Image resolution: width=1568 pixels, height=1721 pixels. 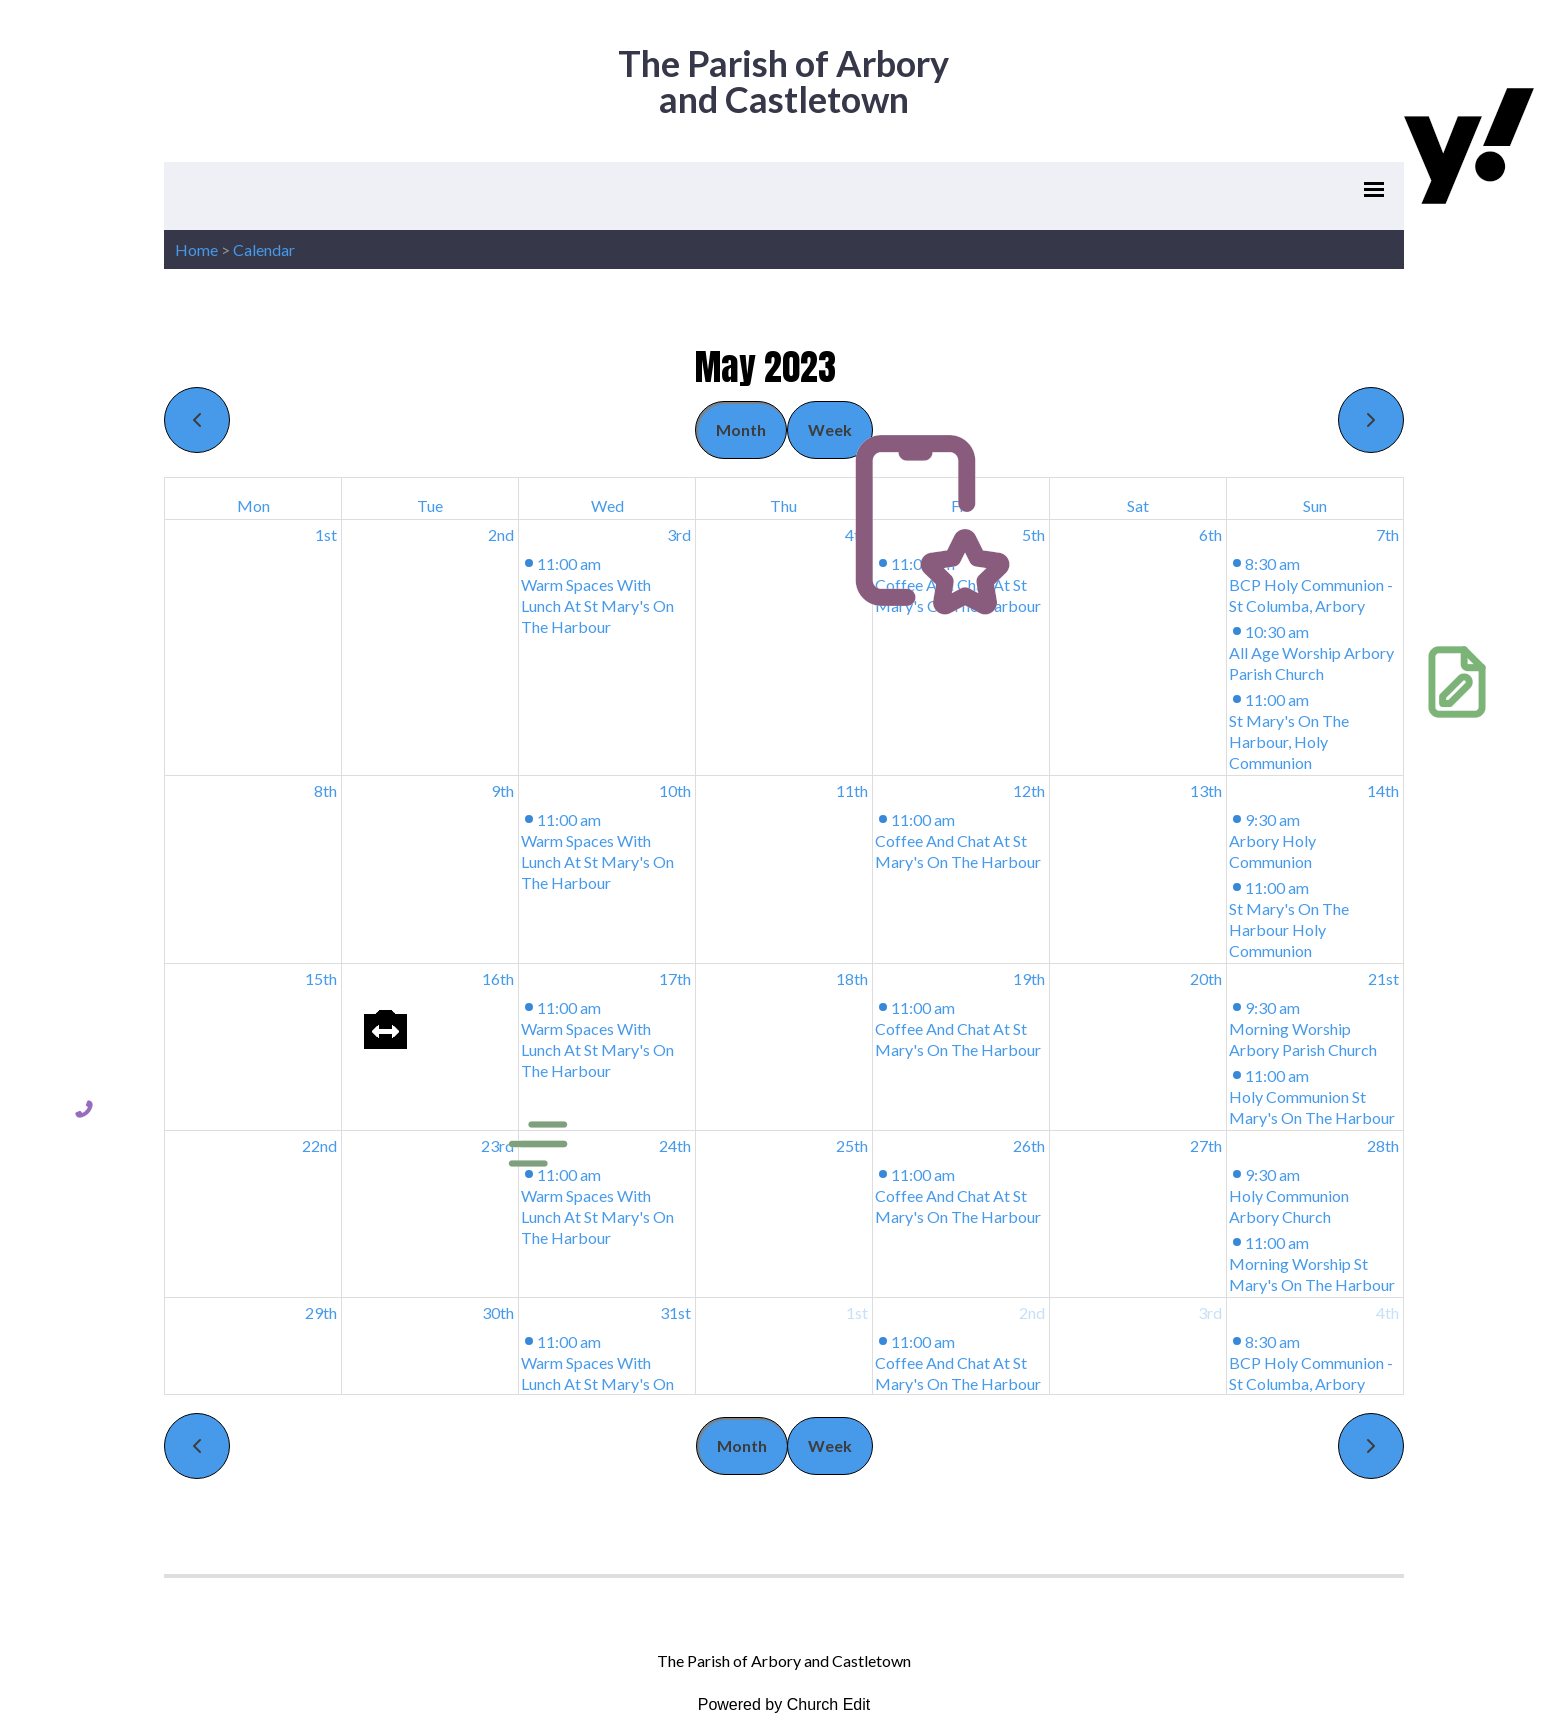 I want to click on mark device as favorite, so click(x=915, y=520).